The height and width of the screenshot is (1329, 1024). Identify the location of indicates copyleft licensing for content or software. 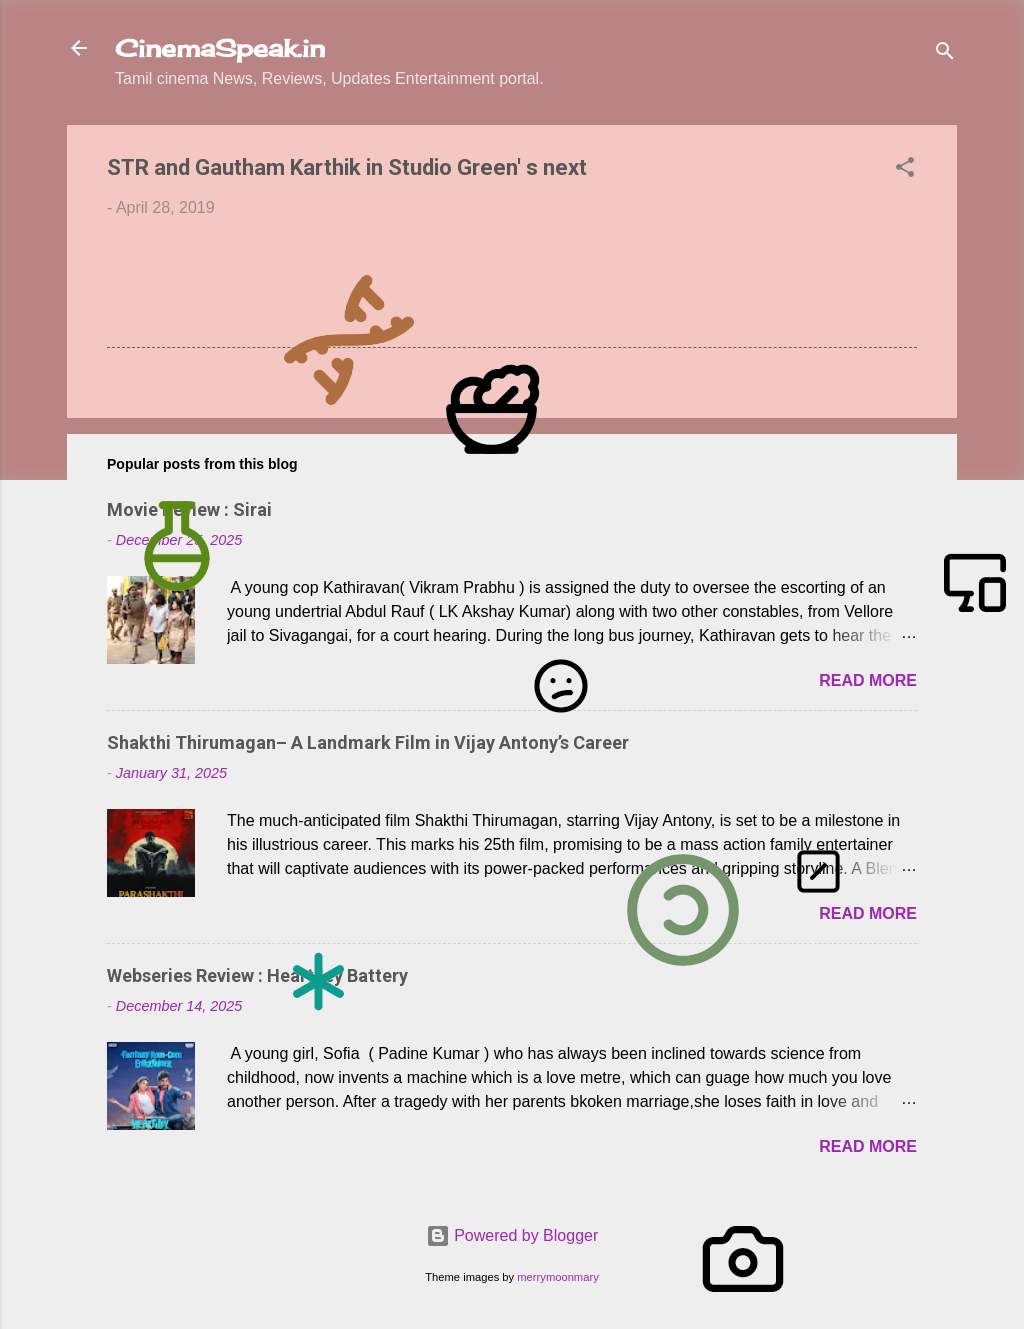
(683, 910).